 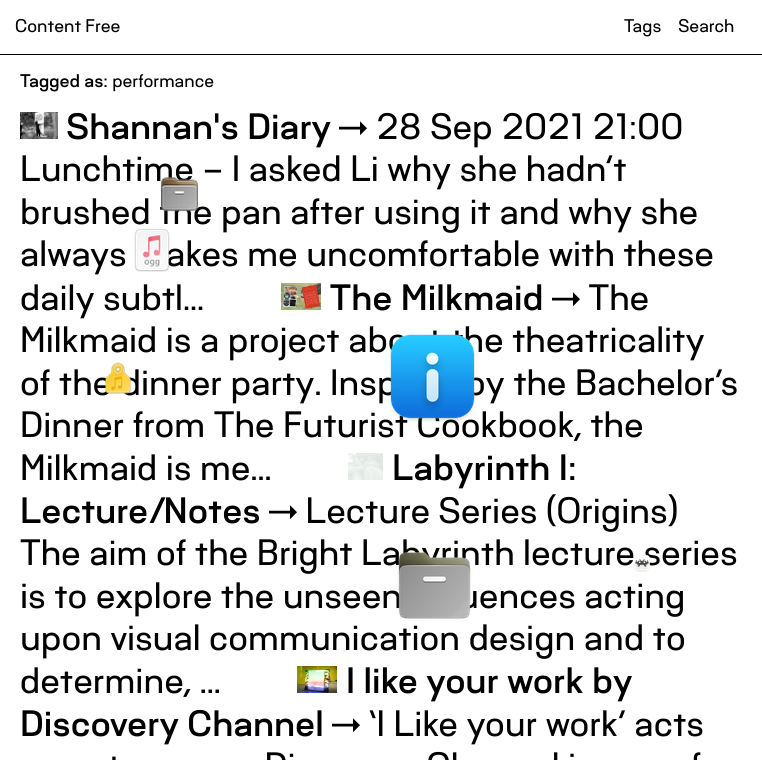 I want to click on open the files application, so click(x=434, y=585).